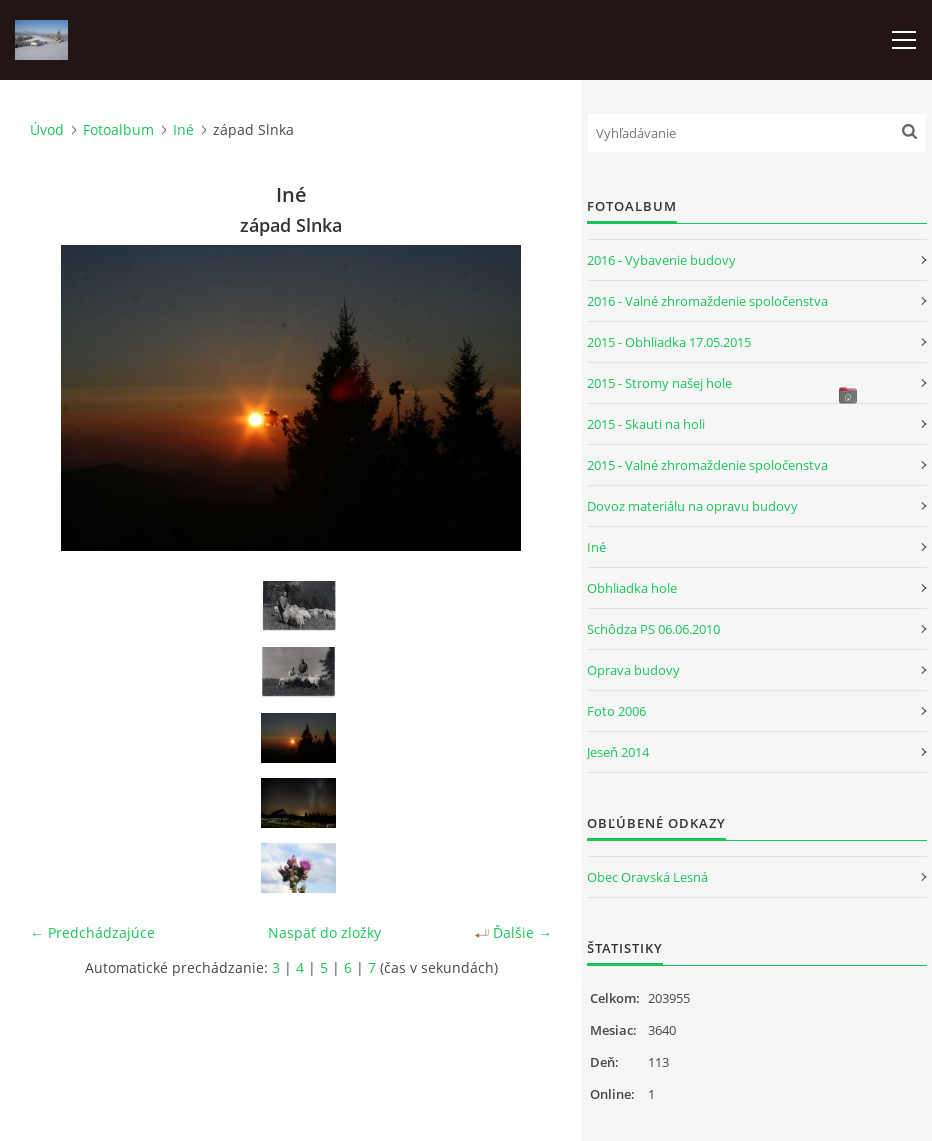 Image resolution: width=932 pixels, height=1141 pixels. Describe the element at coordinates (481, 933) in the screenshot. I see `reply to all recipients in an email thread` at that location.